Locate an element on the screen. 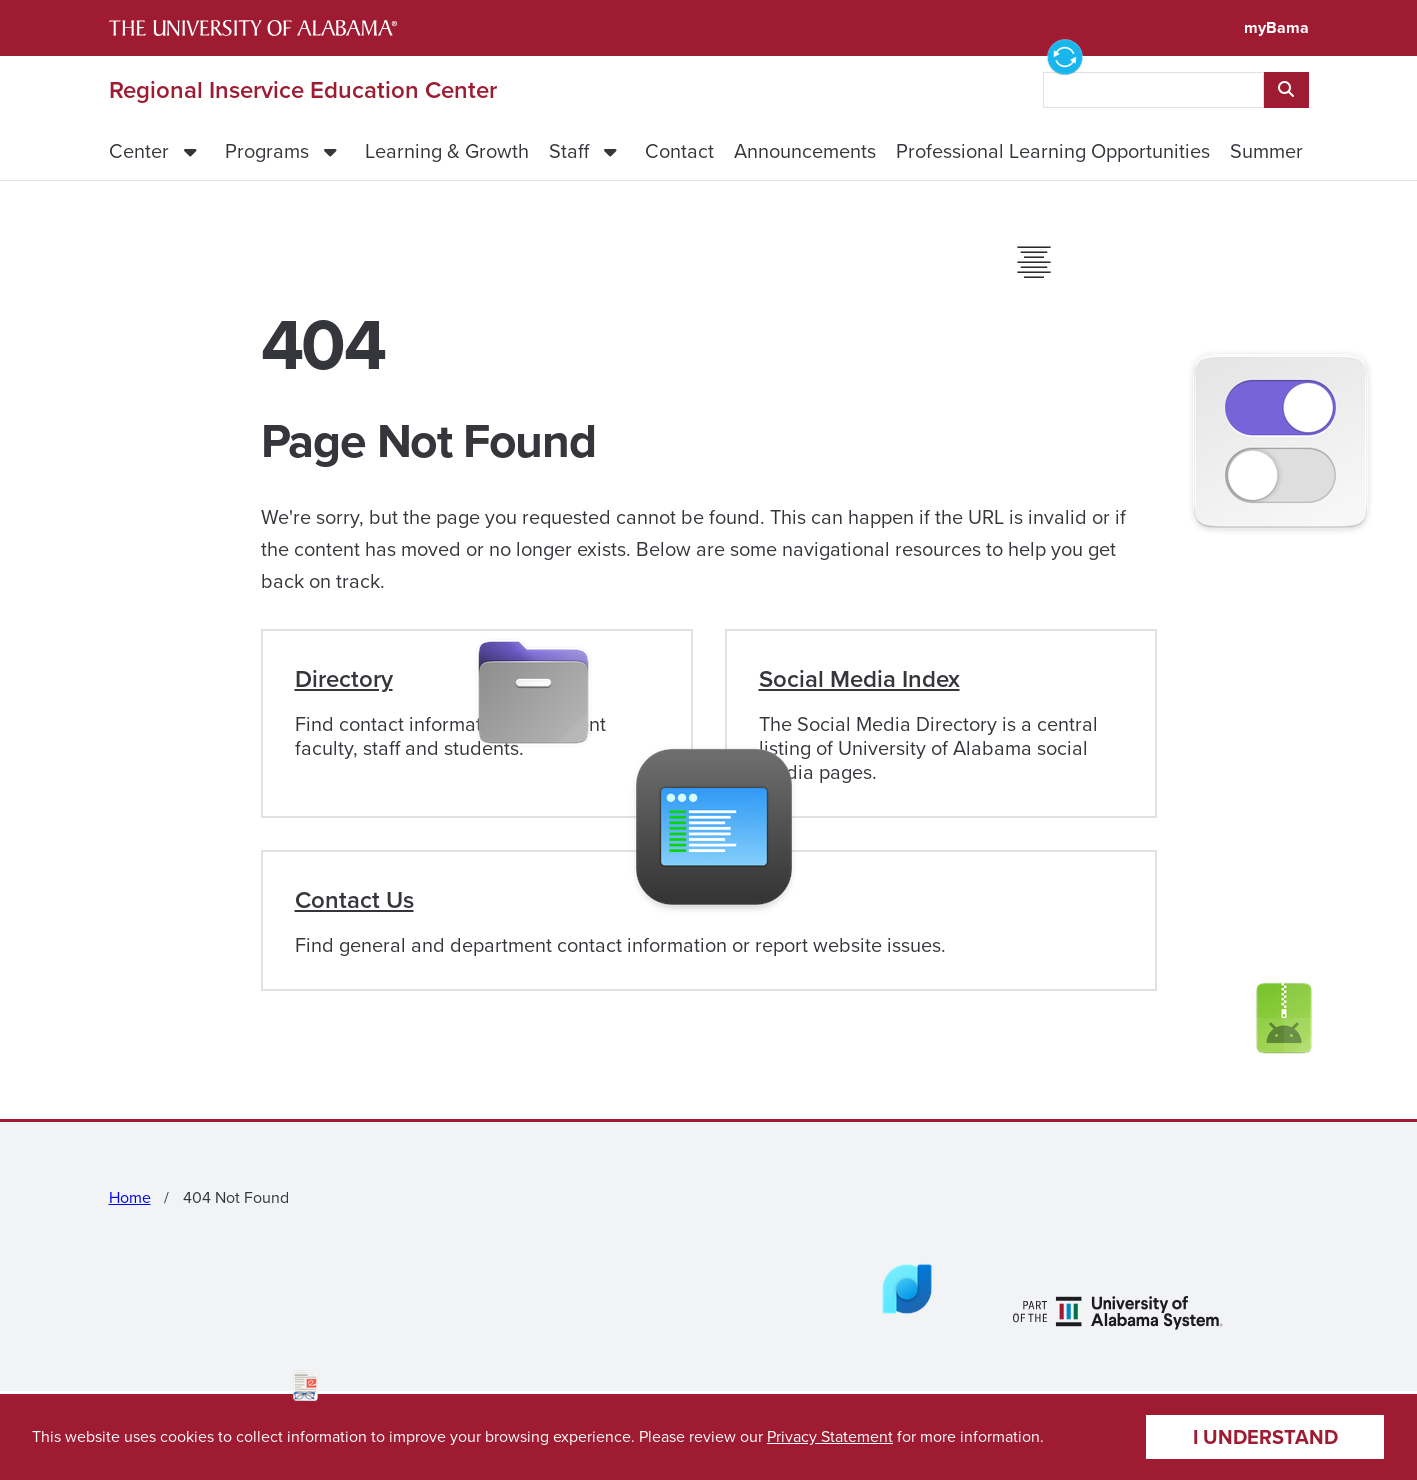 This screenshot has height=1480, width=1417. open gnome tweaks application is located at coordinates (1280, 441).